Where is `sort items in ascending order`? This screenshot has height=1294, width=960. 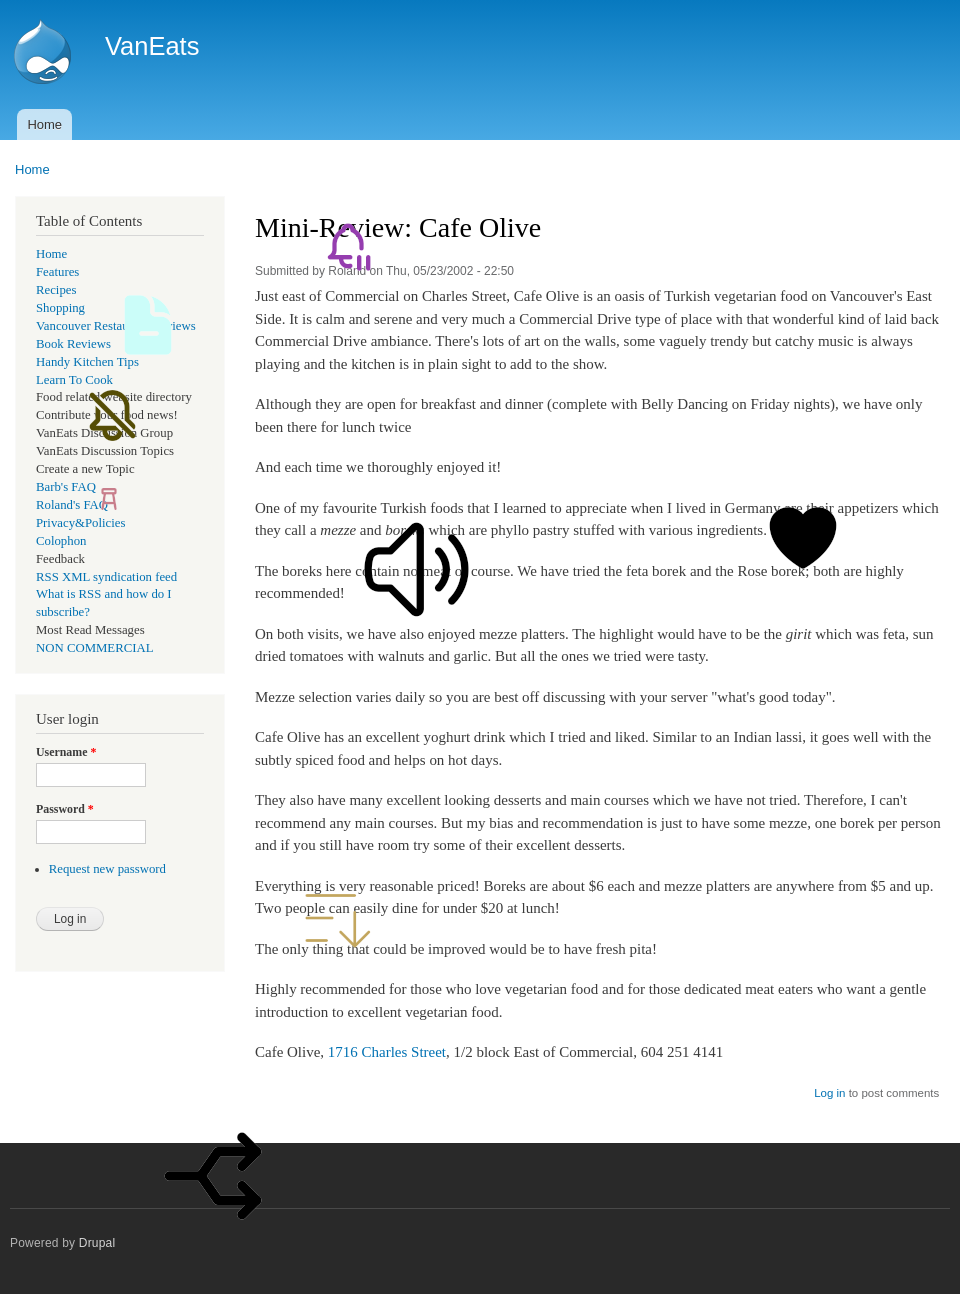 sort items in ascending order is located at coordinates (335, 918).